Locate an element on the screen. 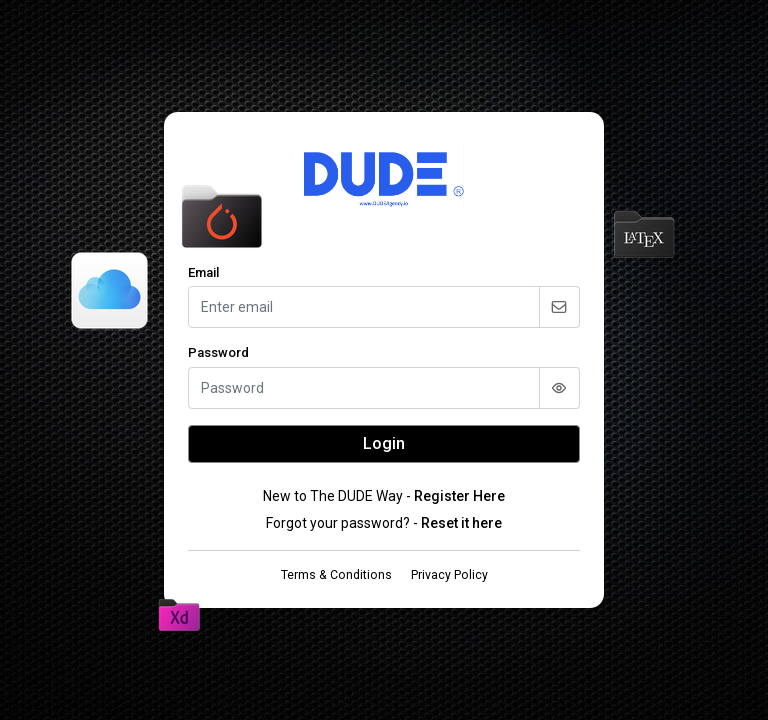 The width and height of the screenshot is (768, 720). open folder containing LaTeX documents is located at coordinates (644, 236).